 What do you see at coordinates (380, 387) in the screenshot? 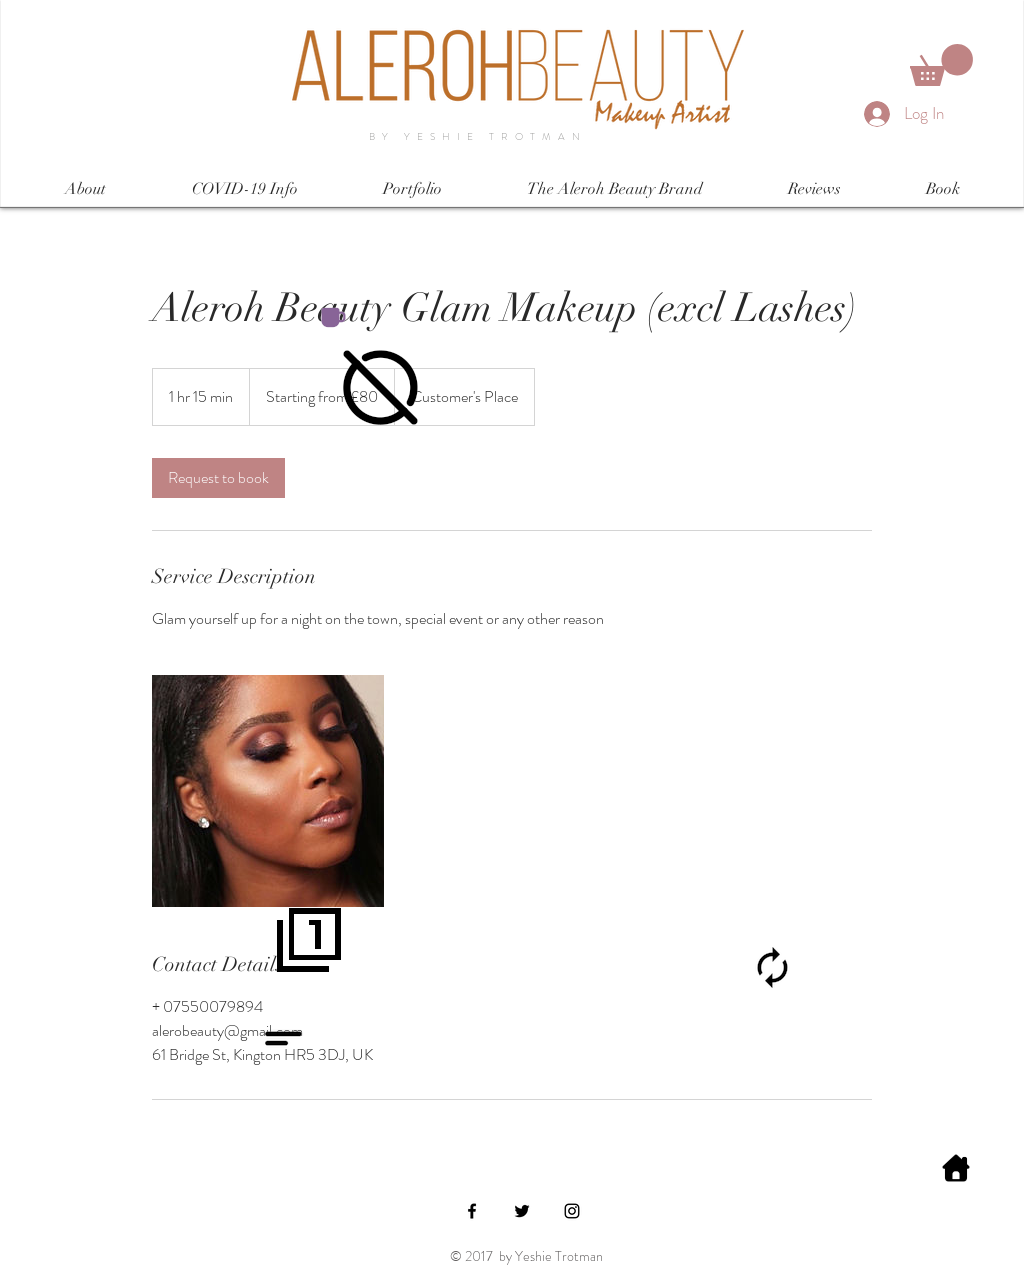
I see `indicates a disabled or unavailable feature` at bounding box center [380, 387].